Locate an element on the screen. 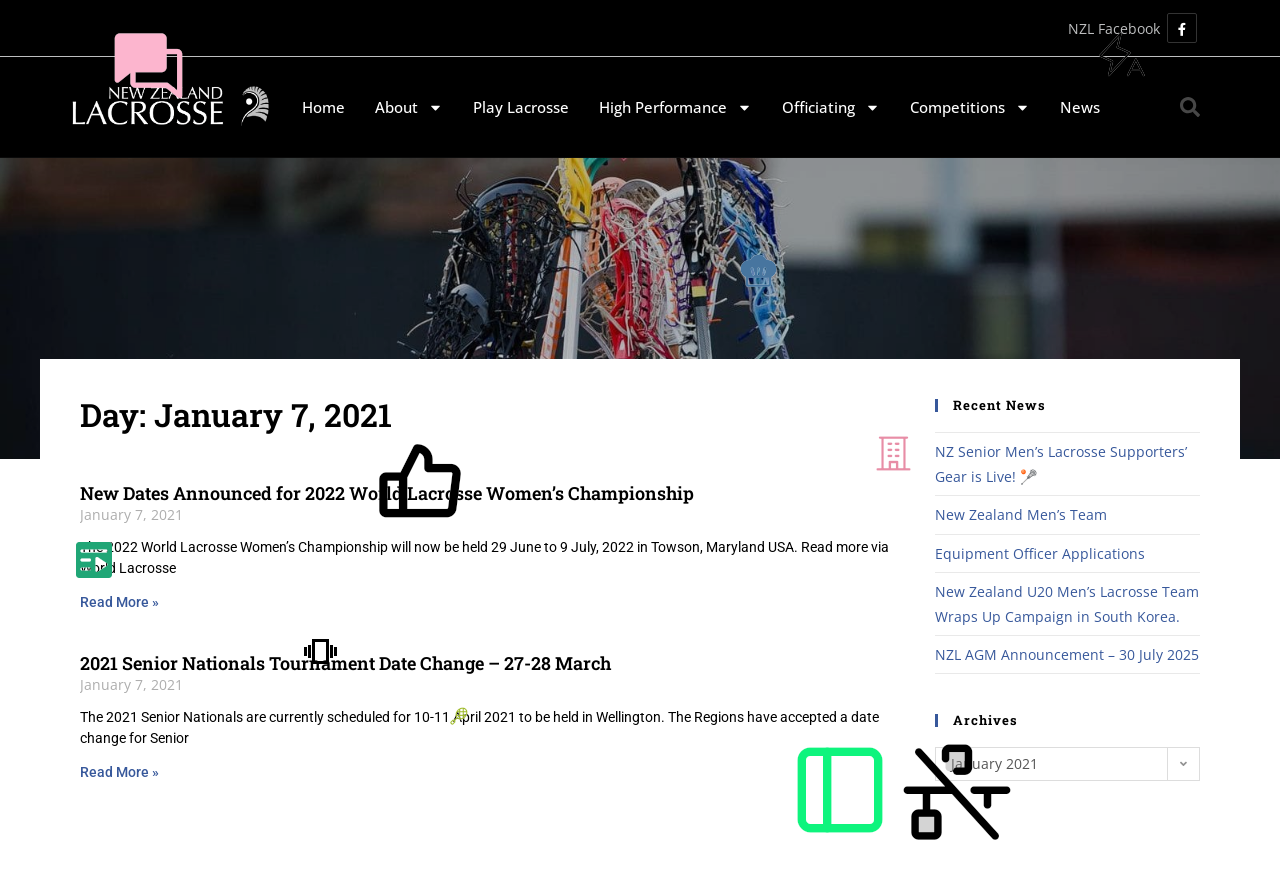  toggle the left sidebar panel is located at coordinates (840, 790).